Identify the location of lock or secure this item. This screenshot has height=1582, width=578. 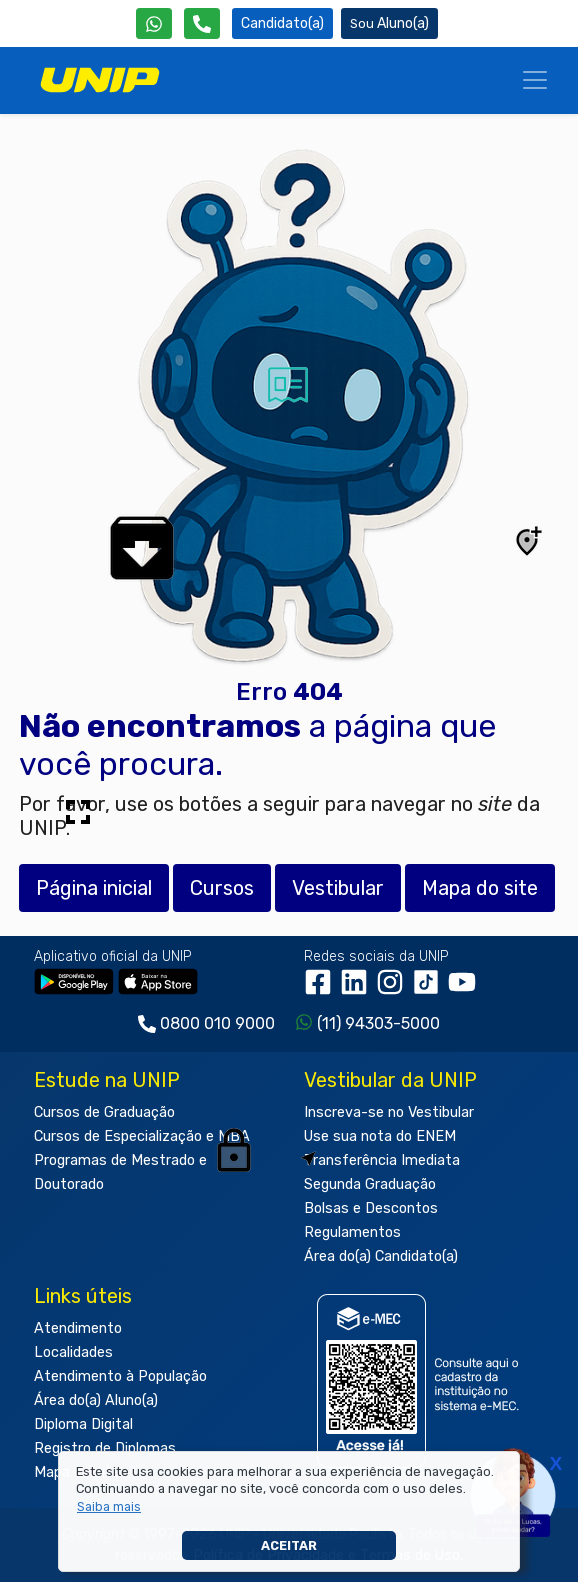
(234, 1151).